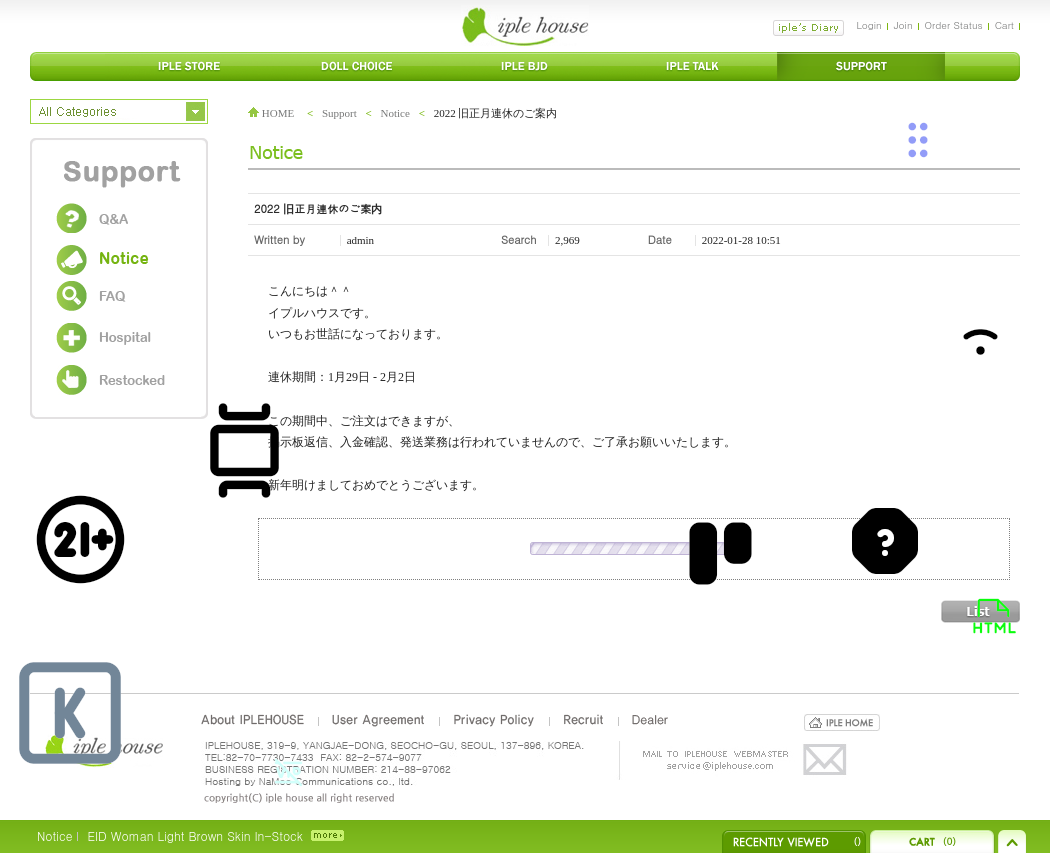 Image resolution: width=1050 pixels, height=853 pixels. Describe the element at coordinates (720, 553) in the screenshot. I see `switch to card view layout` at that location.